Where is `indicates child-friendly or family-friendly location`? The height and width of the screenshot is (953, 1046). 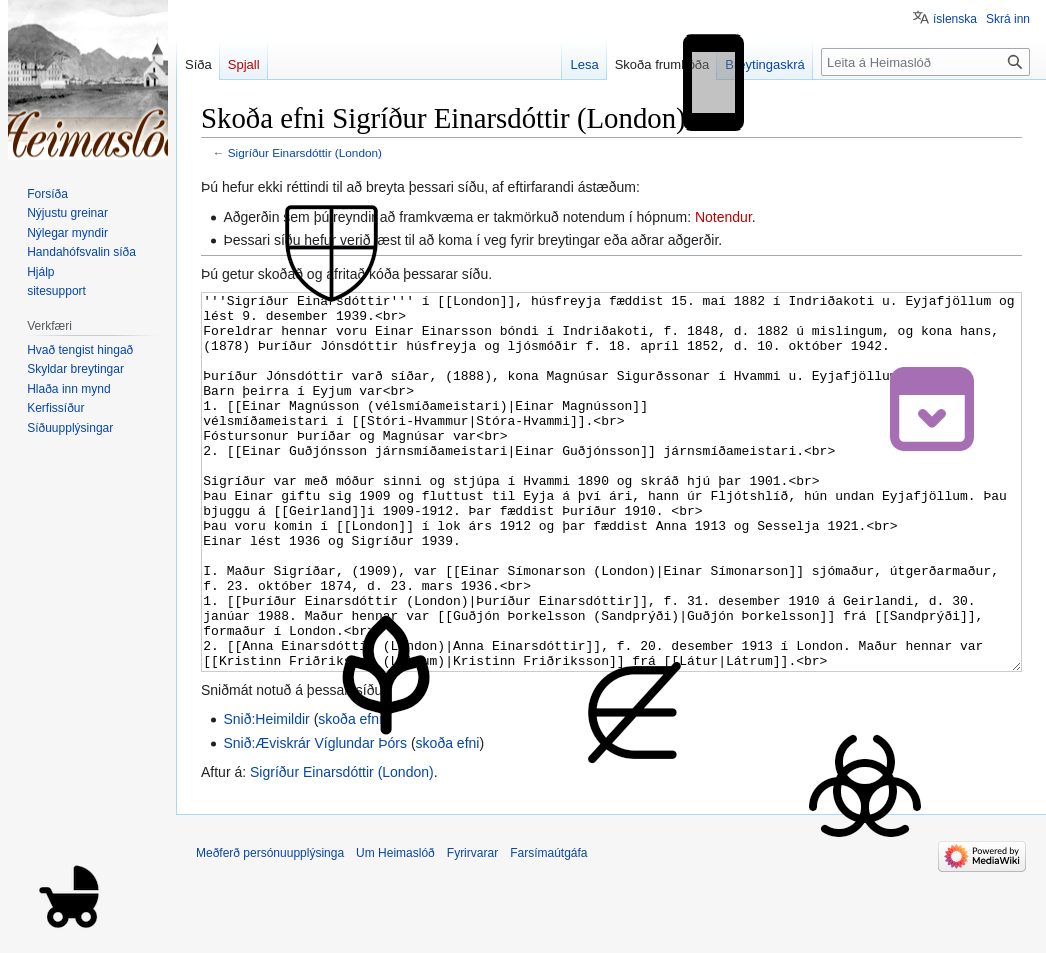 indicates child-friendly or family-friendly location is located at coordinates (70, 896).